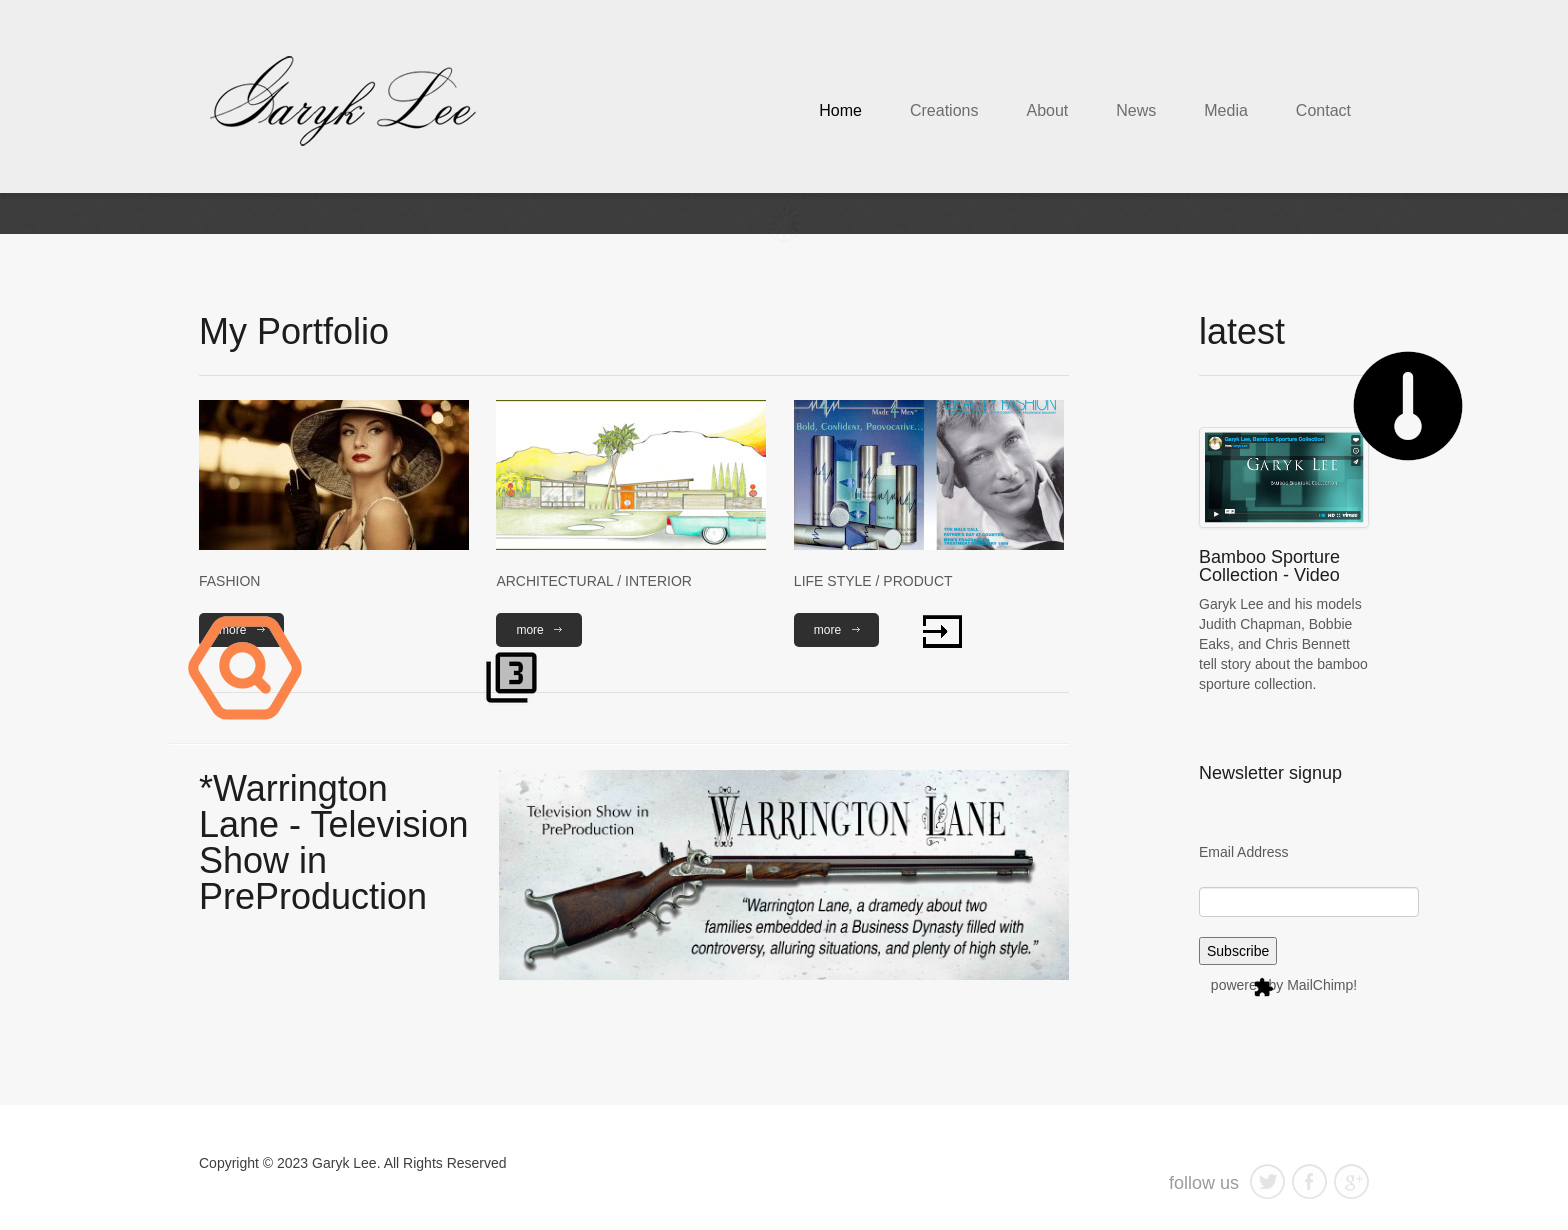  I want to click on select filter option 3, so click(511, 677).